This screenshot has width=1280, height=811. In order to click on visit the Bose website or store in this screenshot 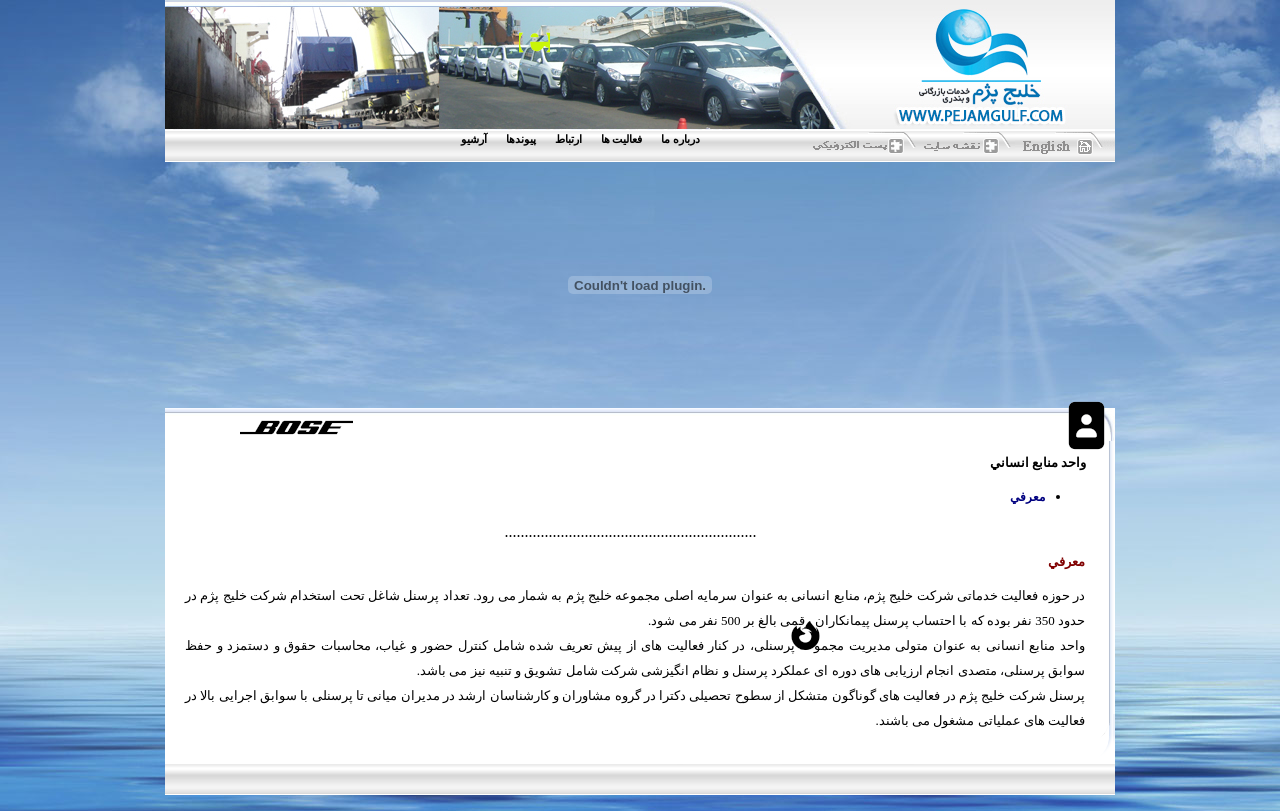, I will do `click(296, 427)`.